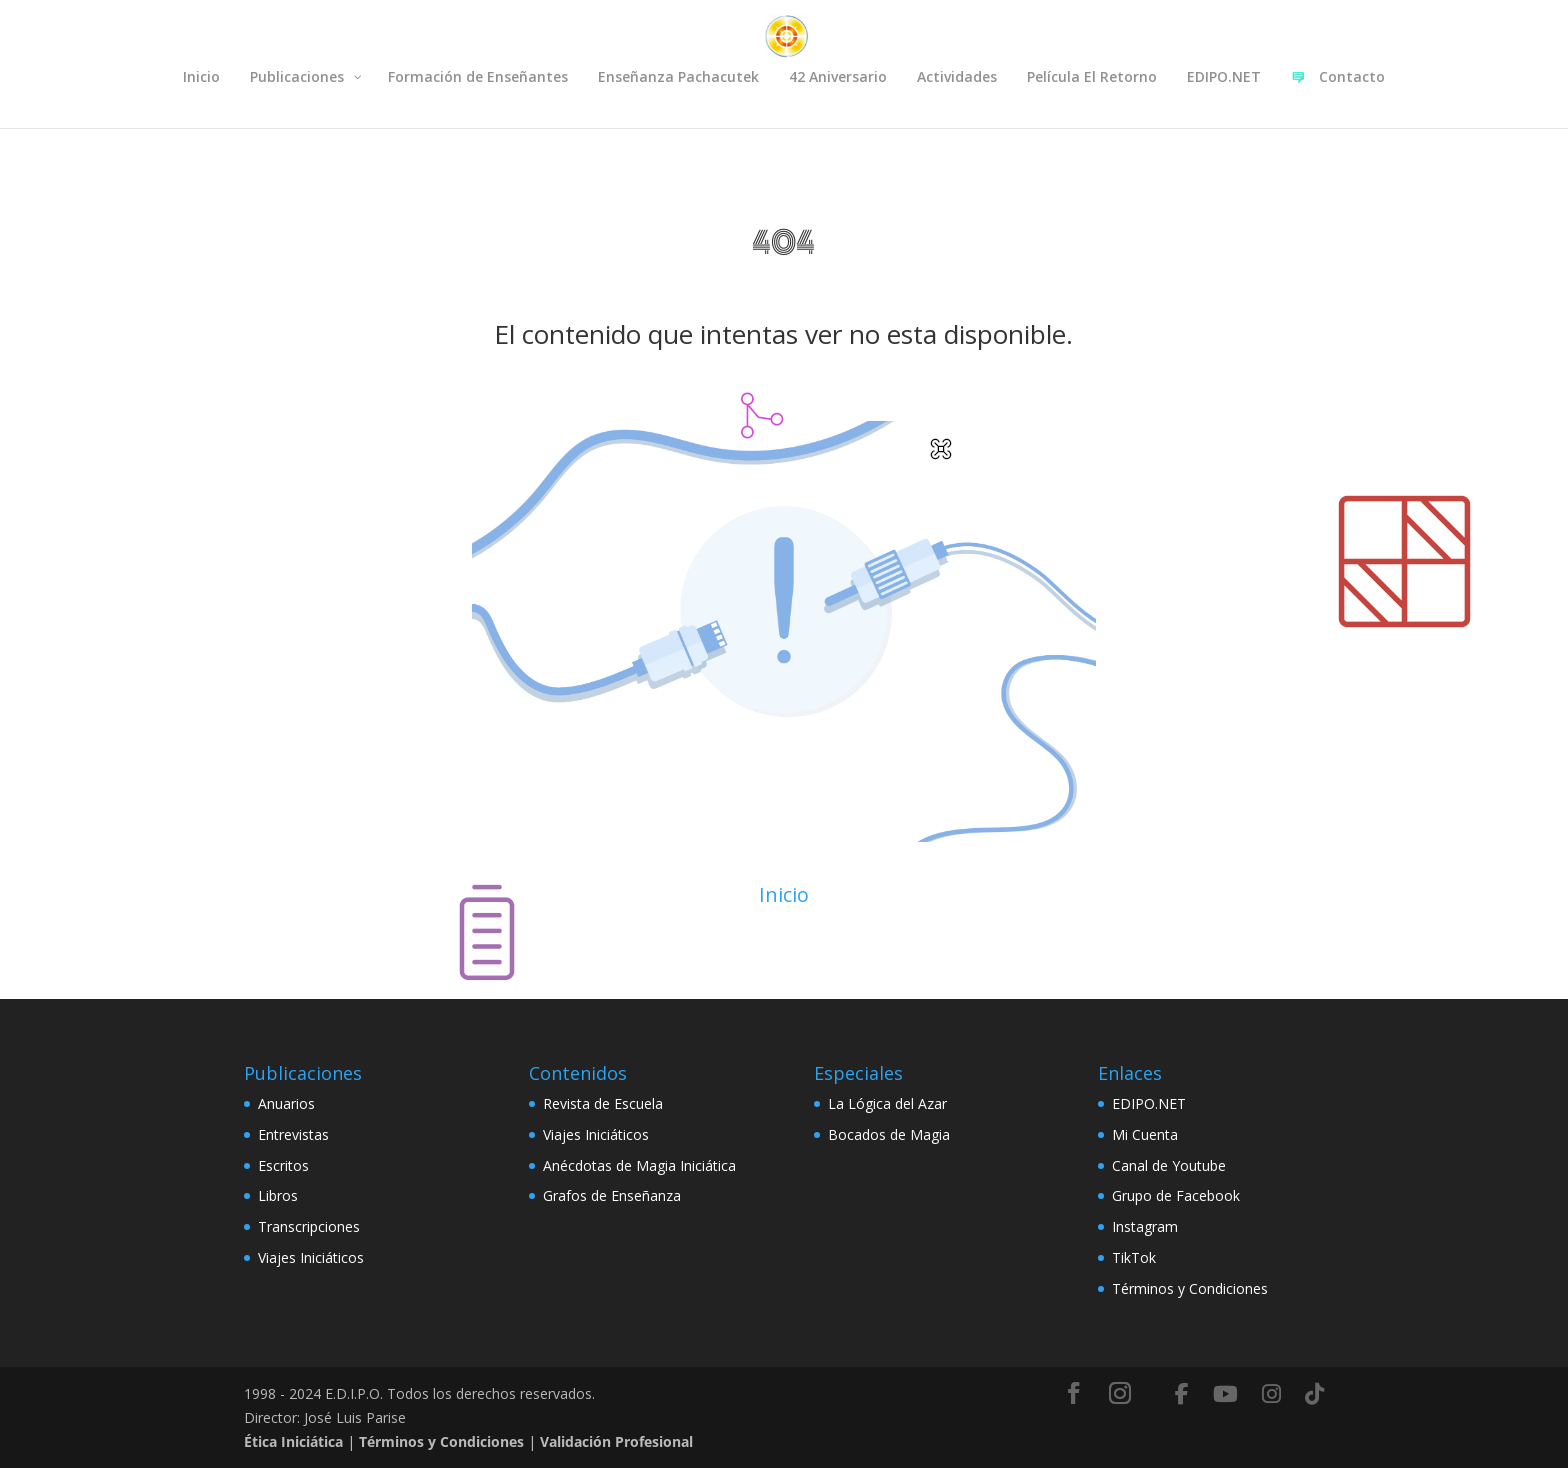 The image size is (1568, 1468). What do you see at coordinates (1404, 561) in the screenshot?
I see `toggle transparency grid view` at bounding box center [1404, 561].